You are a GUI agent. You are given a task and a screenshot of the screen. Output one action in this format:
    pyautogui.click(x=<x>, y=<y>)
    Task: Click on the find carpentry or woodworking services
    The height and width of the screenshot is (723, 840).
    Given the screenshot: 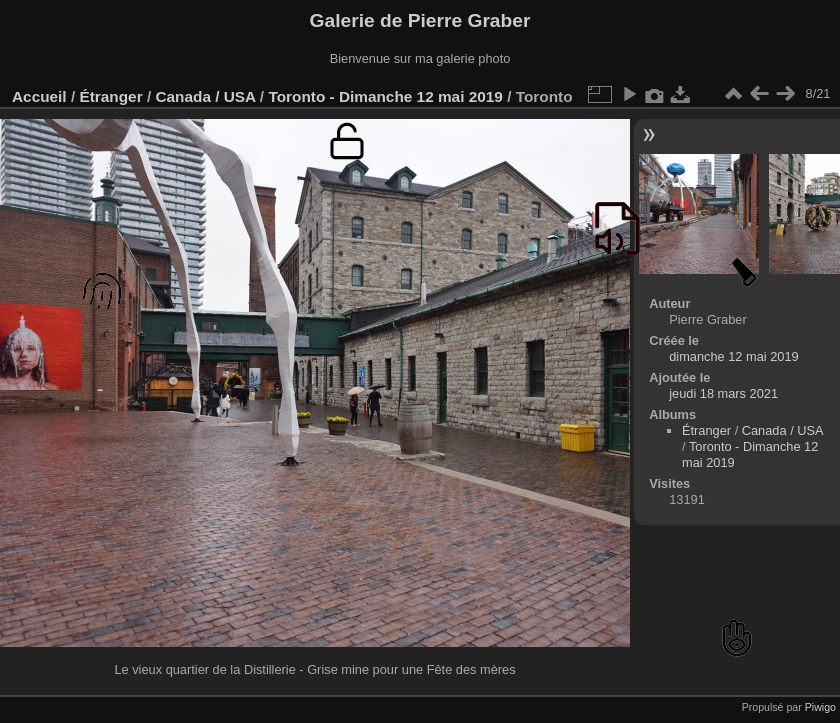 What is the action you would take?
    pyautogui.click(x=744, y=272)
    